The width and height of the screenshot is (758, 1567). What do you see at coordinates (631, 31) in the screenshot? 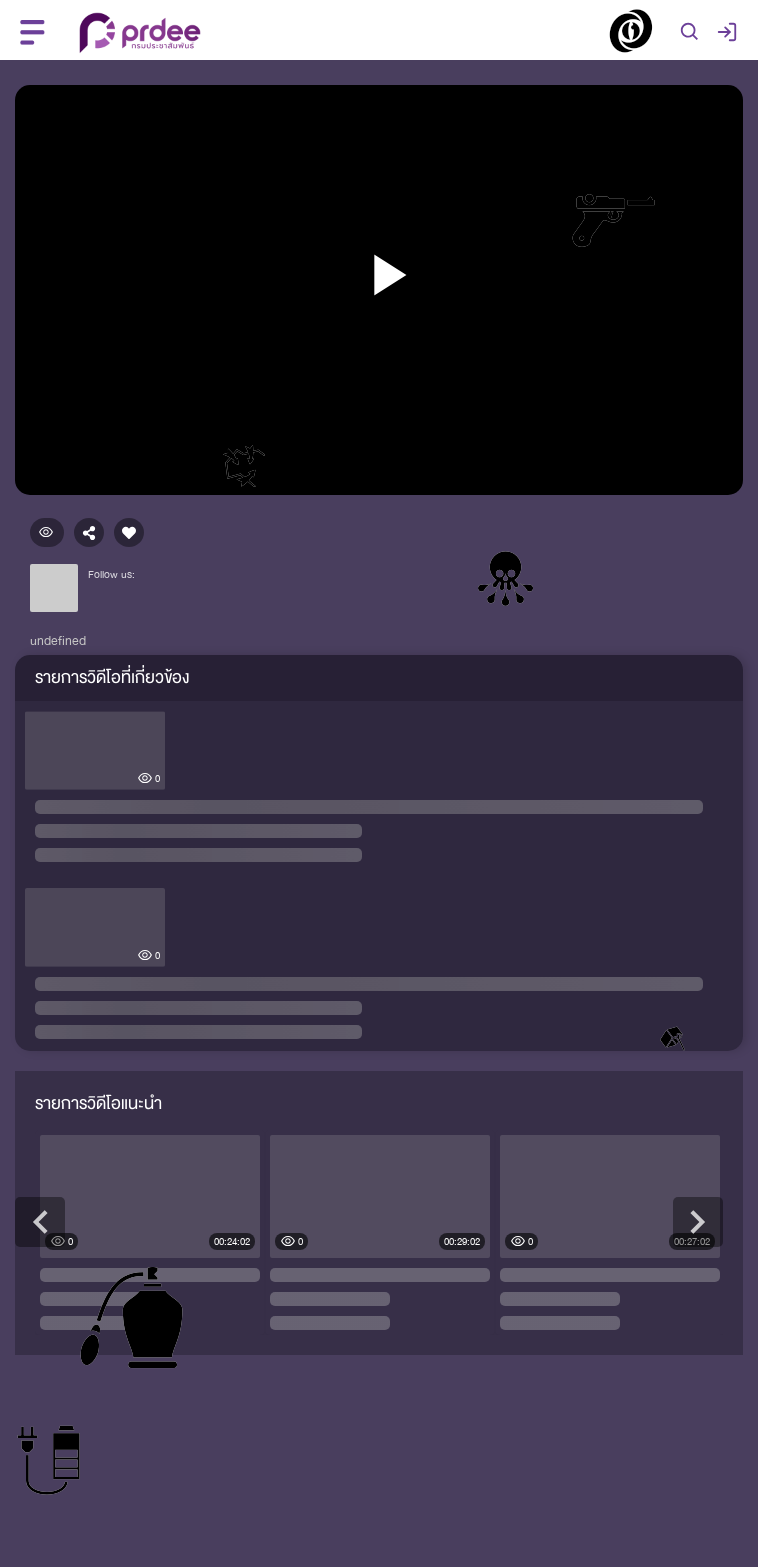
I see `indicates a surreal or dream-like game state` at bounding box center [631, 31].